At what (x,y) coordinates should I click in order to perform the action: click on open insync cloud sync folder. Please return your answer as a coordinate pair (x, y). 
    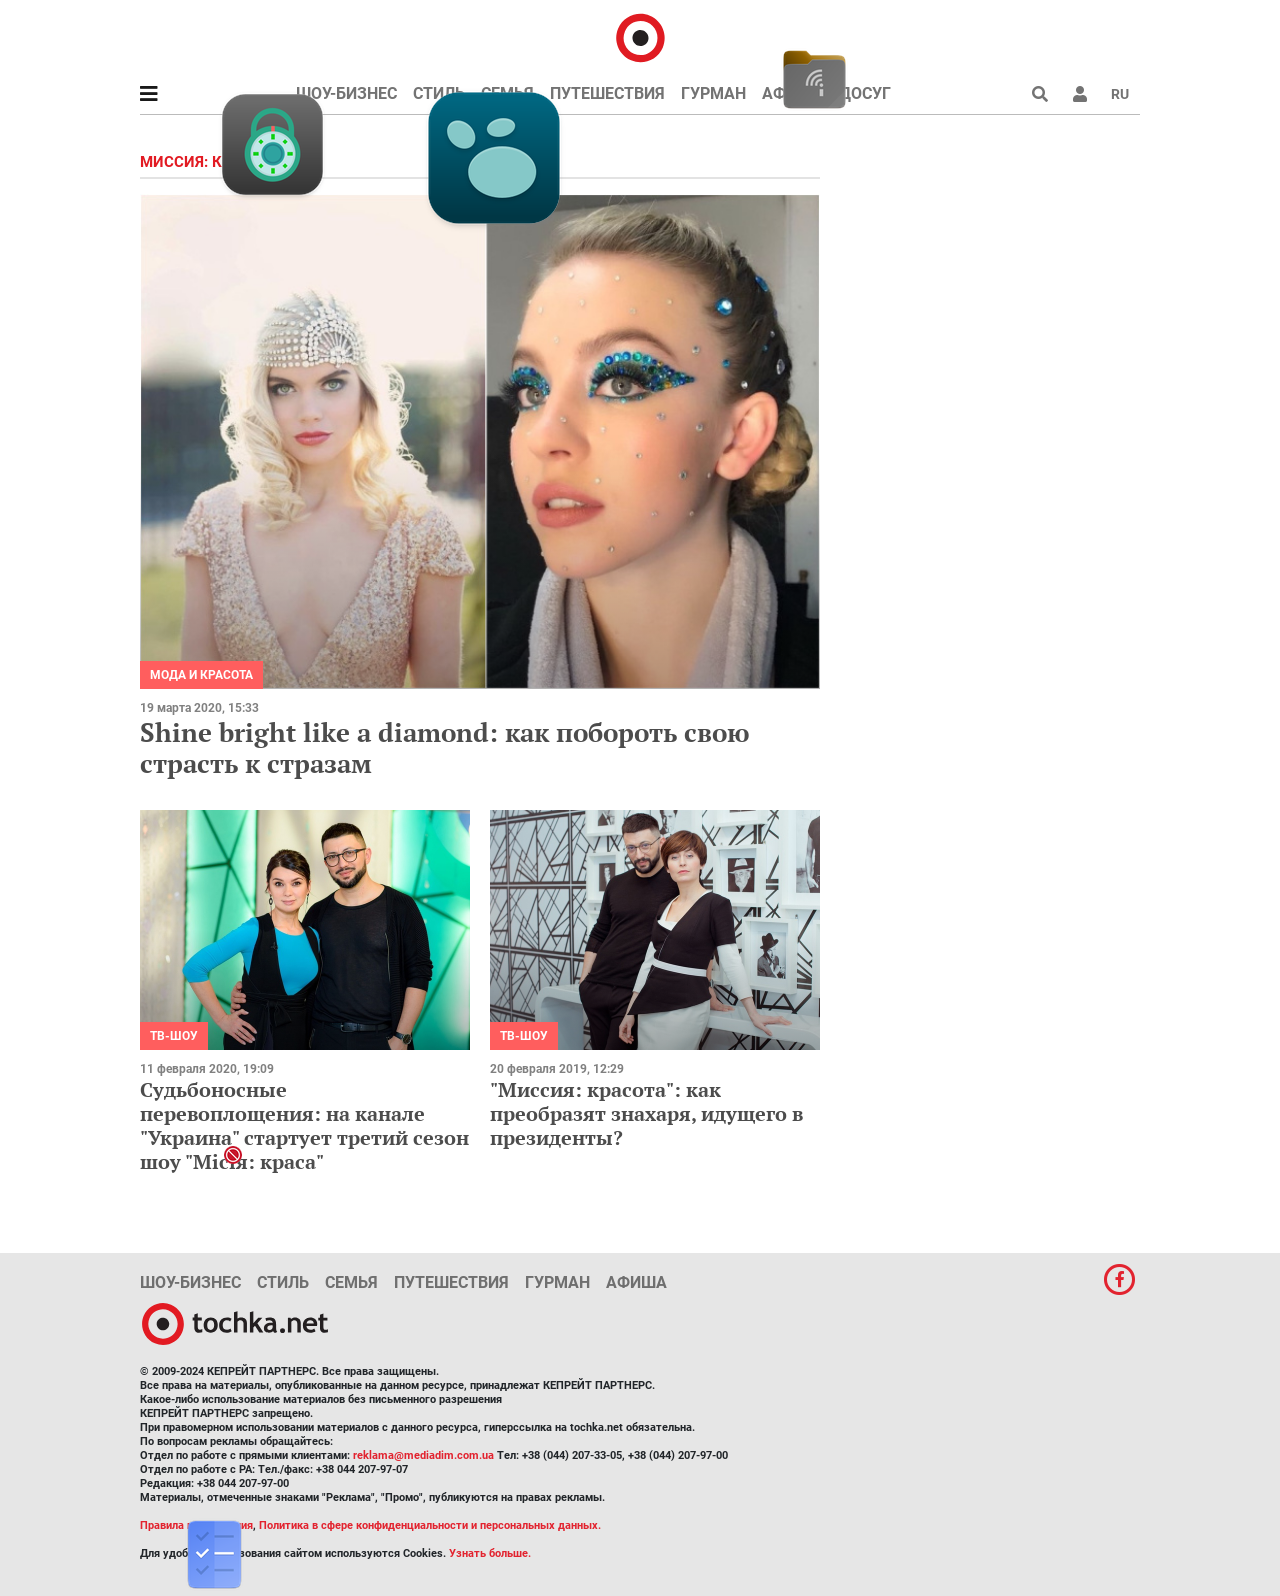
    Looking at the image, I should click on (814, 79).